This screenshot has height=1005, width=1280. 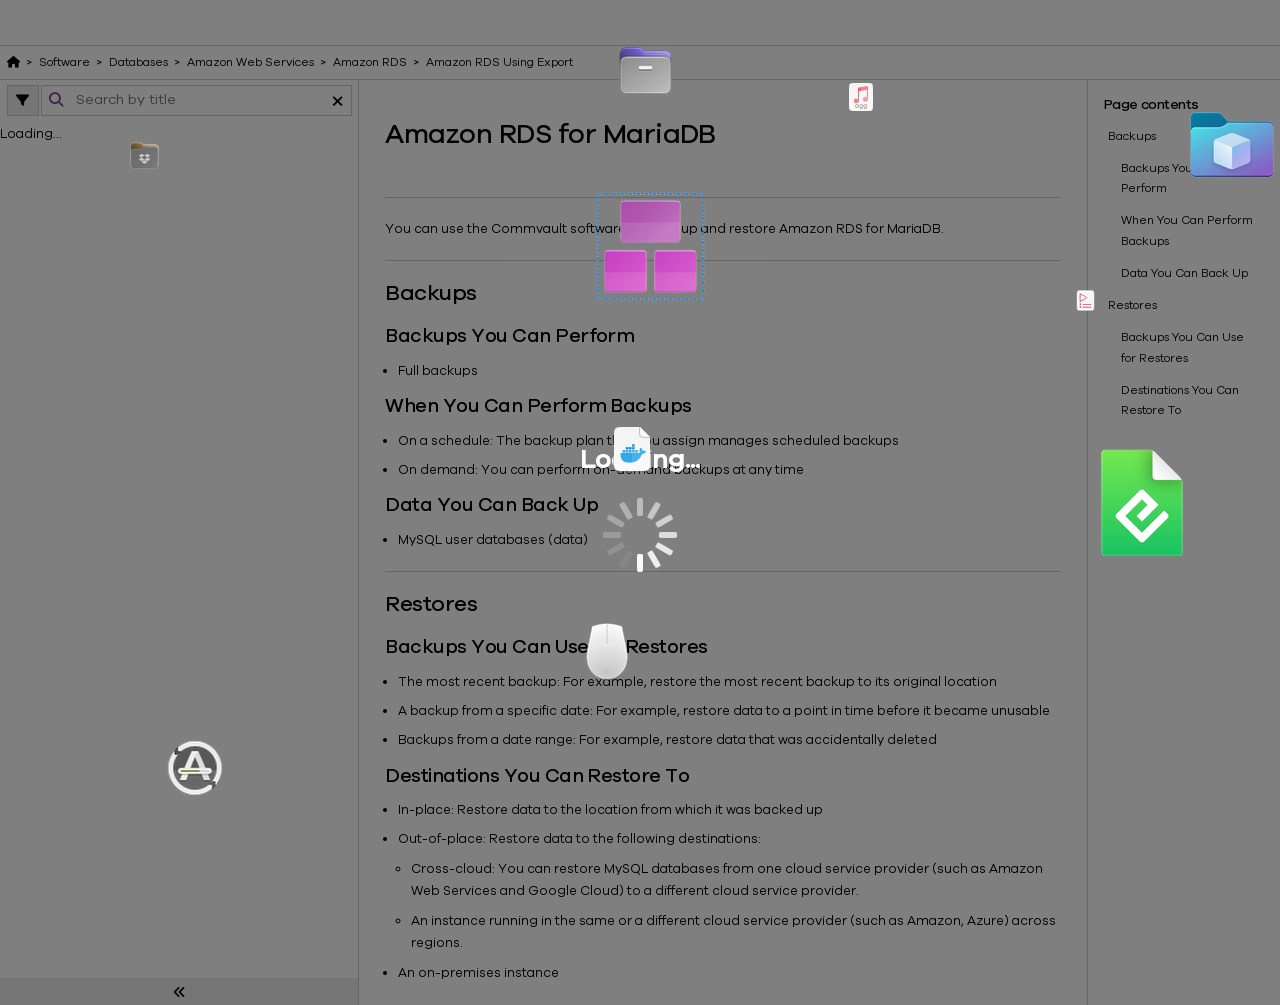 I want to click on open the file manager application, so click(x=645, y=70).